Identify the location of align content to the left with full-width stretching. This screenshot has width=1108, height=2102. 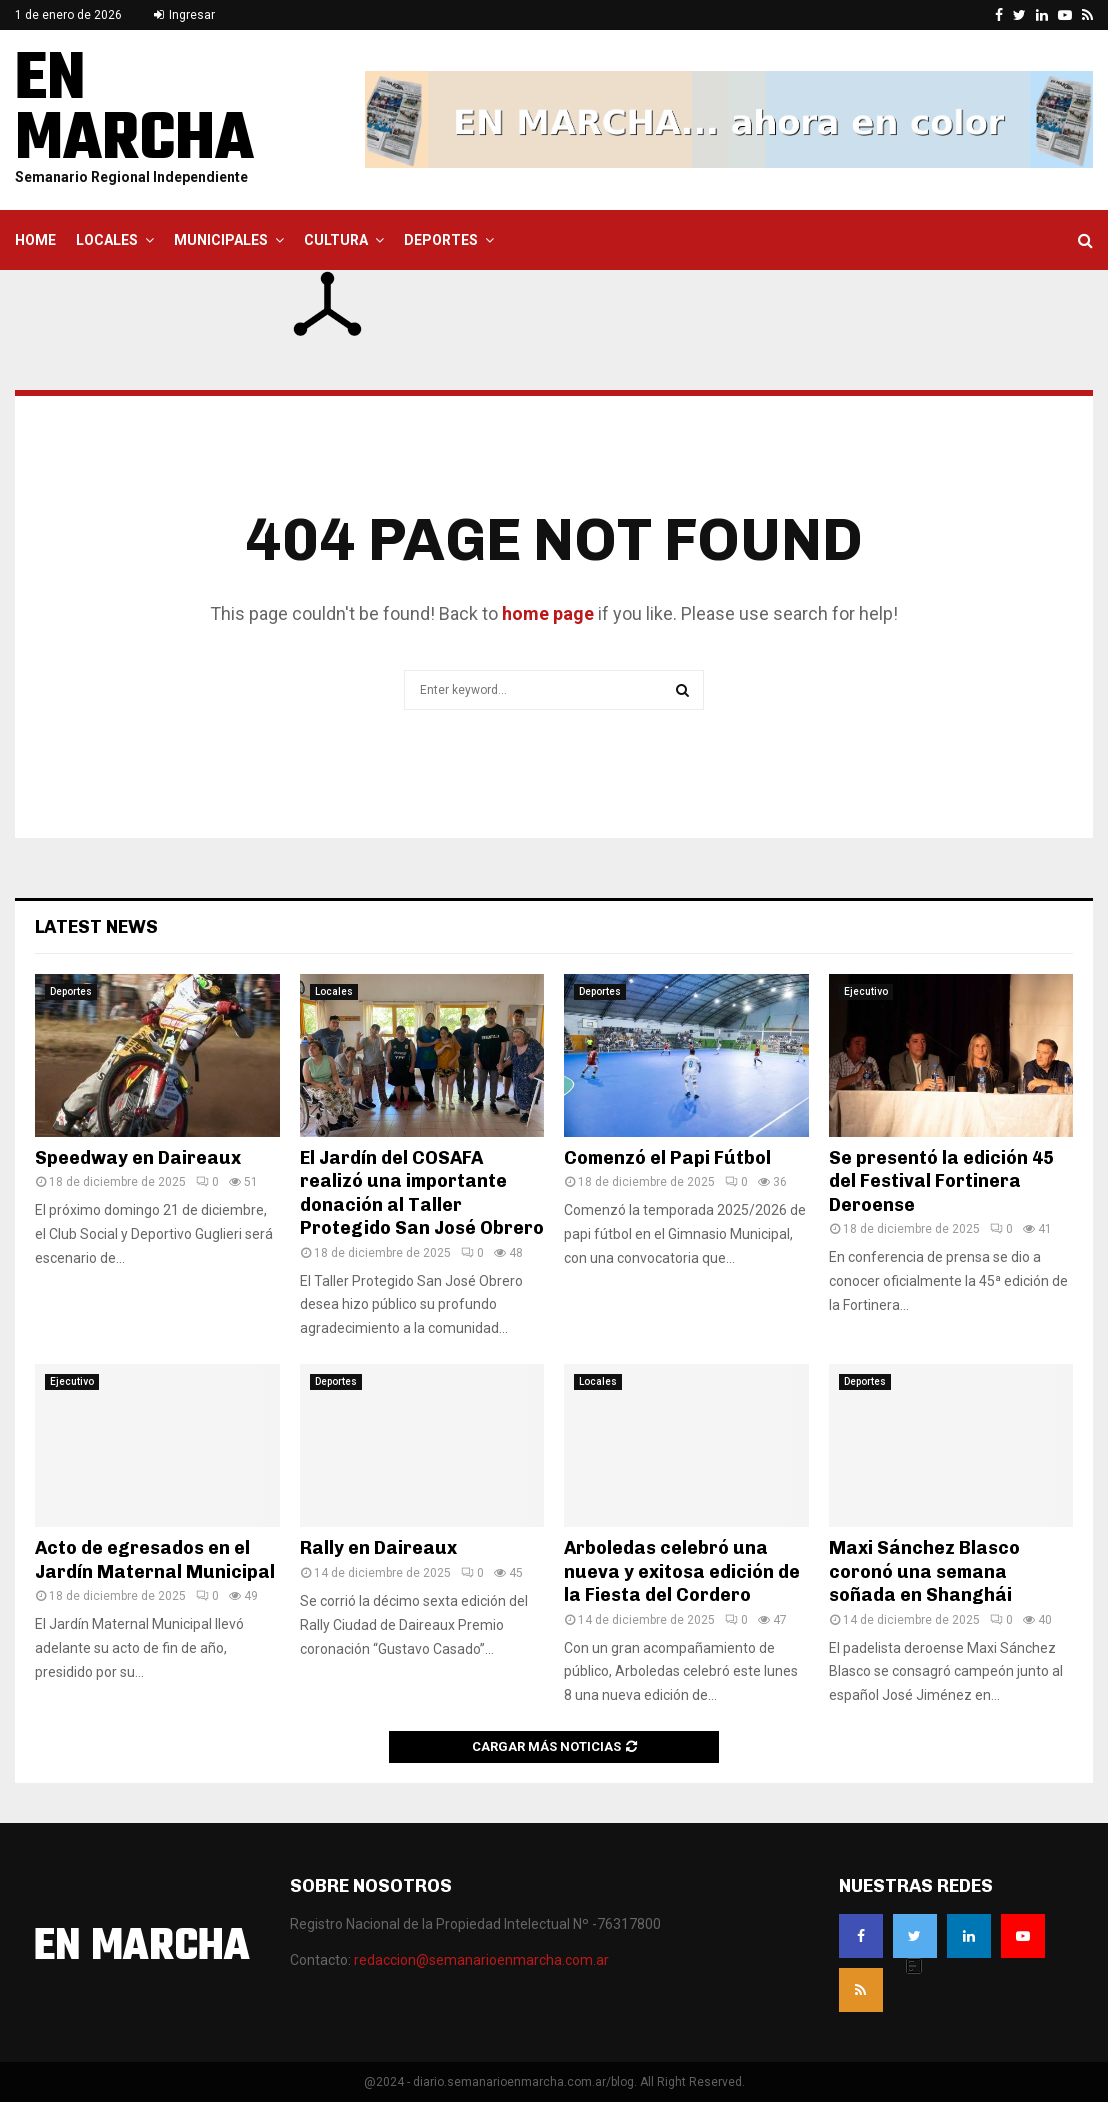
(914, 1966).